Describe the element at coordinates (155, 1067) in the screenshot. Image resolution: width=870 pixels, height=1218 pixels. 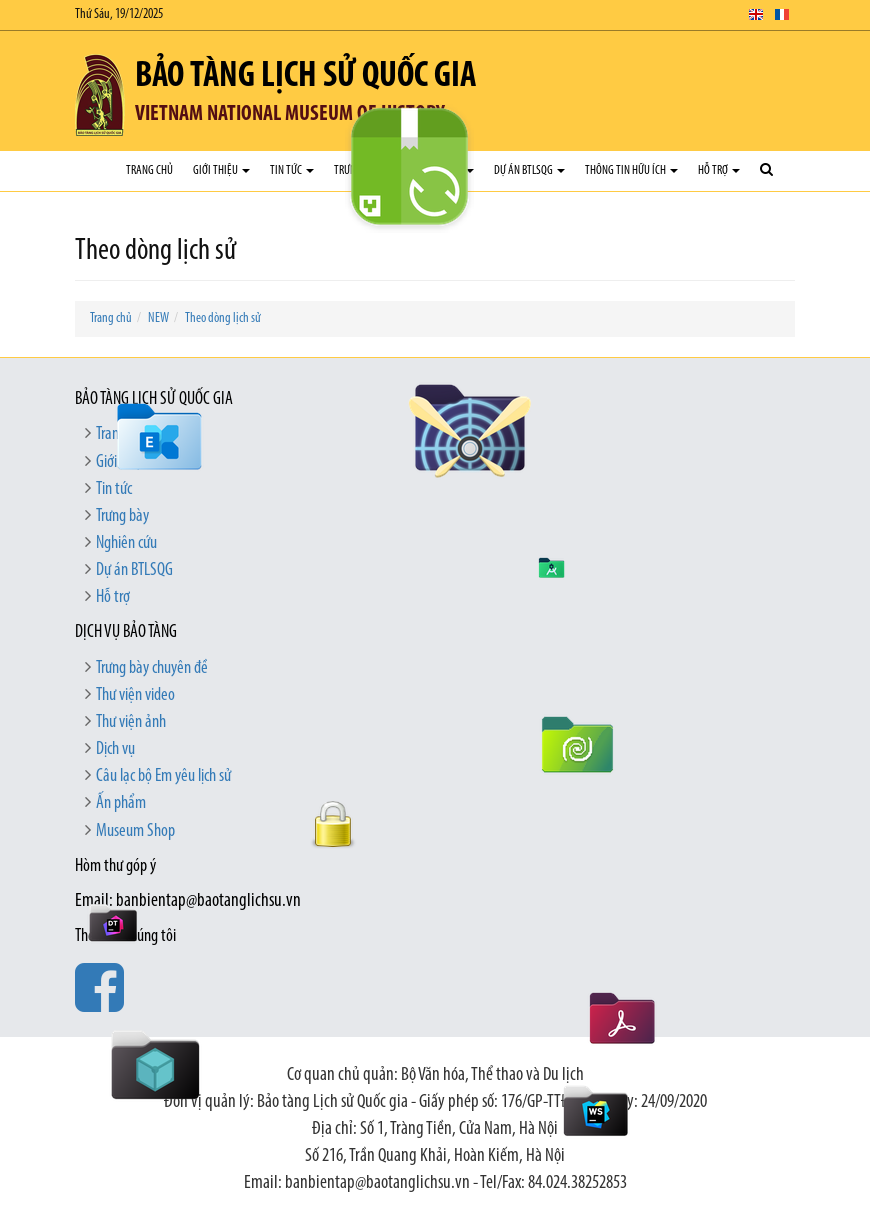
I see `open IPFS folder` at that location.